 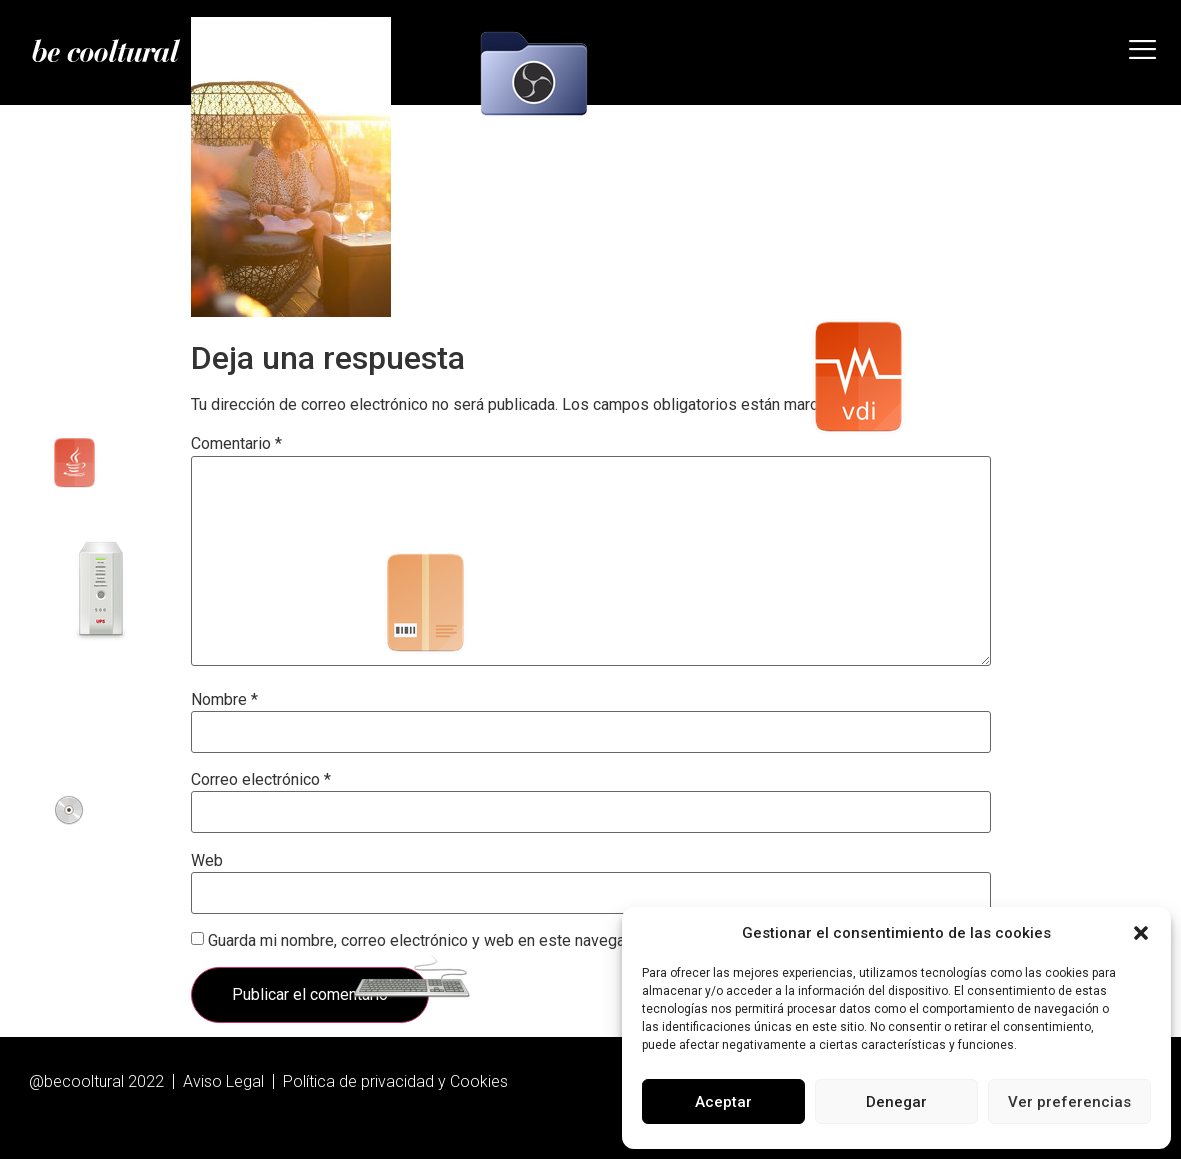 I want to click on indicates UPS battery backup device connected, so click(x=101, y=590).